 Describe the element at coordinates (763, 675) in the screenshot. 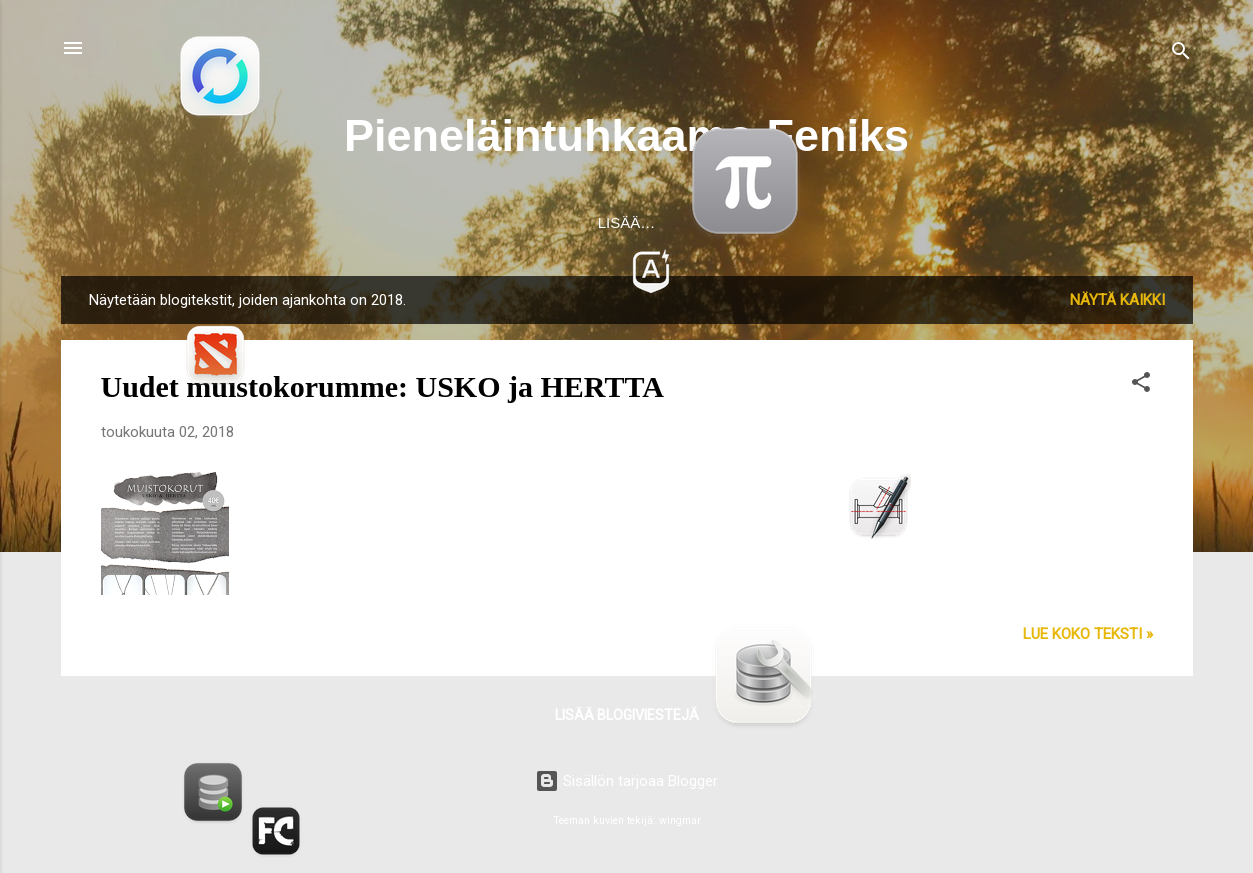

I see `open database administration settings` at that location.